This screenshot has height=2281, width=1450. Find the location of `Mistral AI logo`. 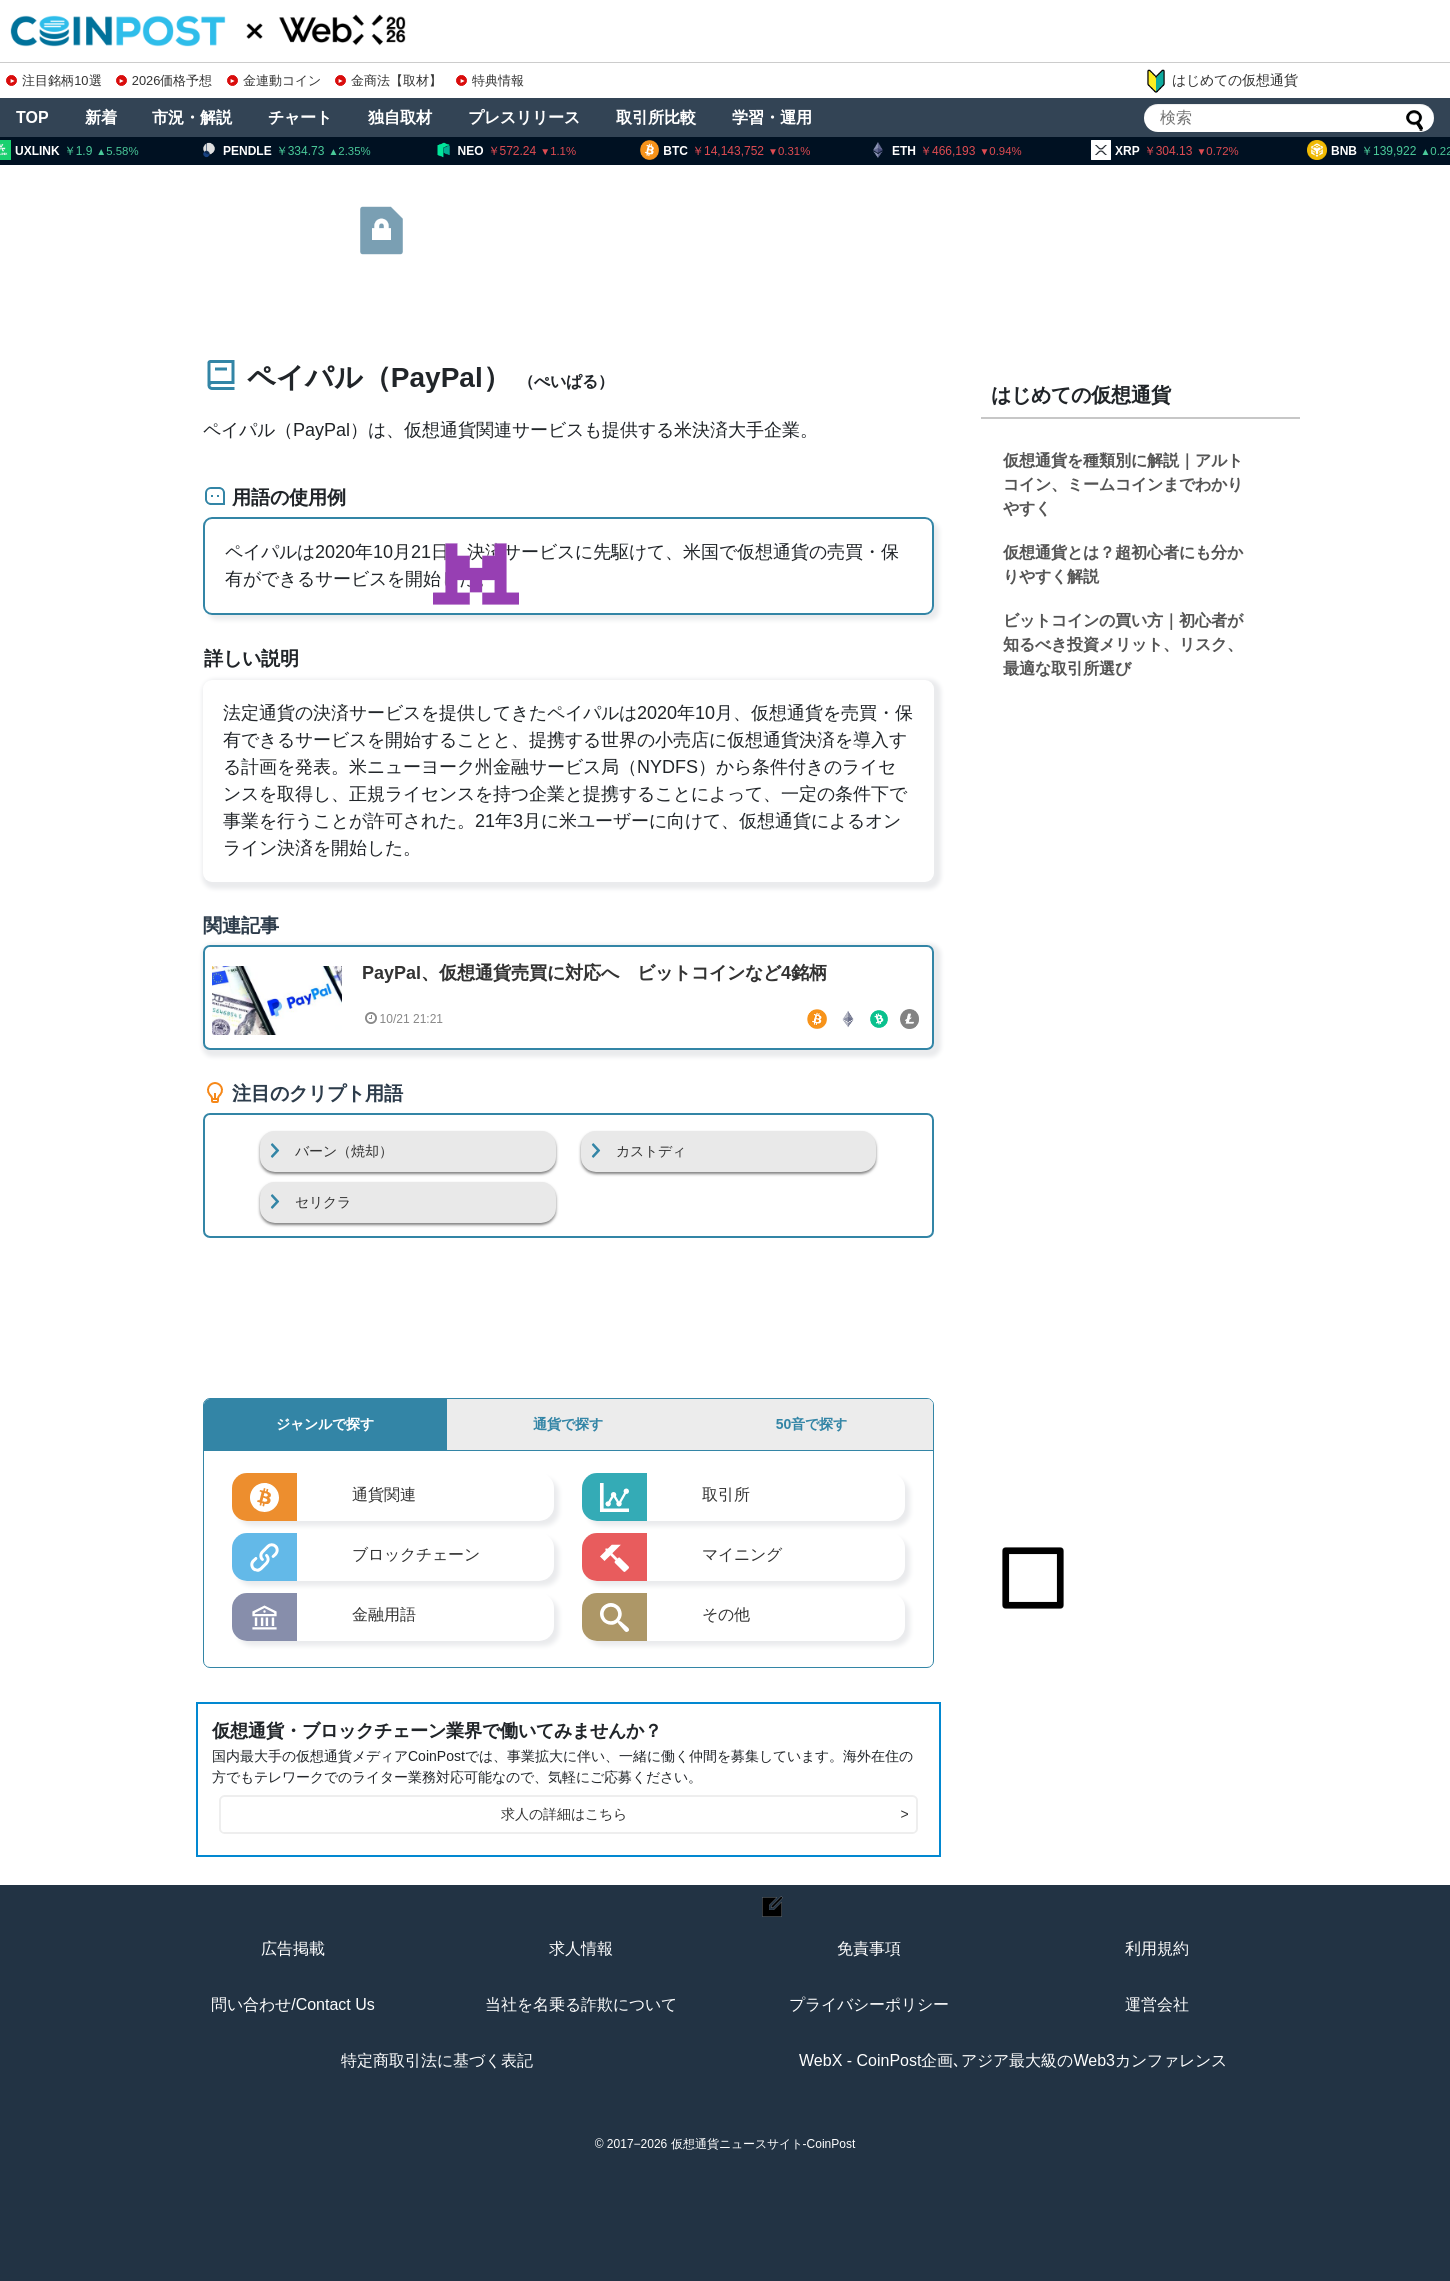

Mistral AI logo is located at coordinates (476, 574).